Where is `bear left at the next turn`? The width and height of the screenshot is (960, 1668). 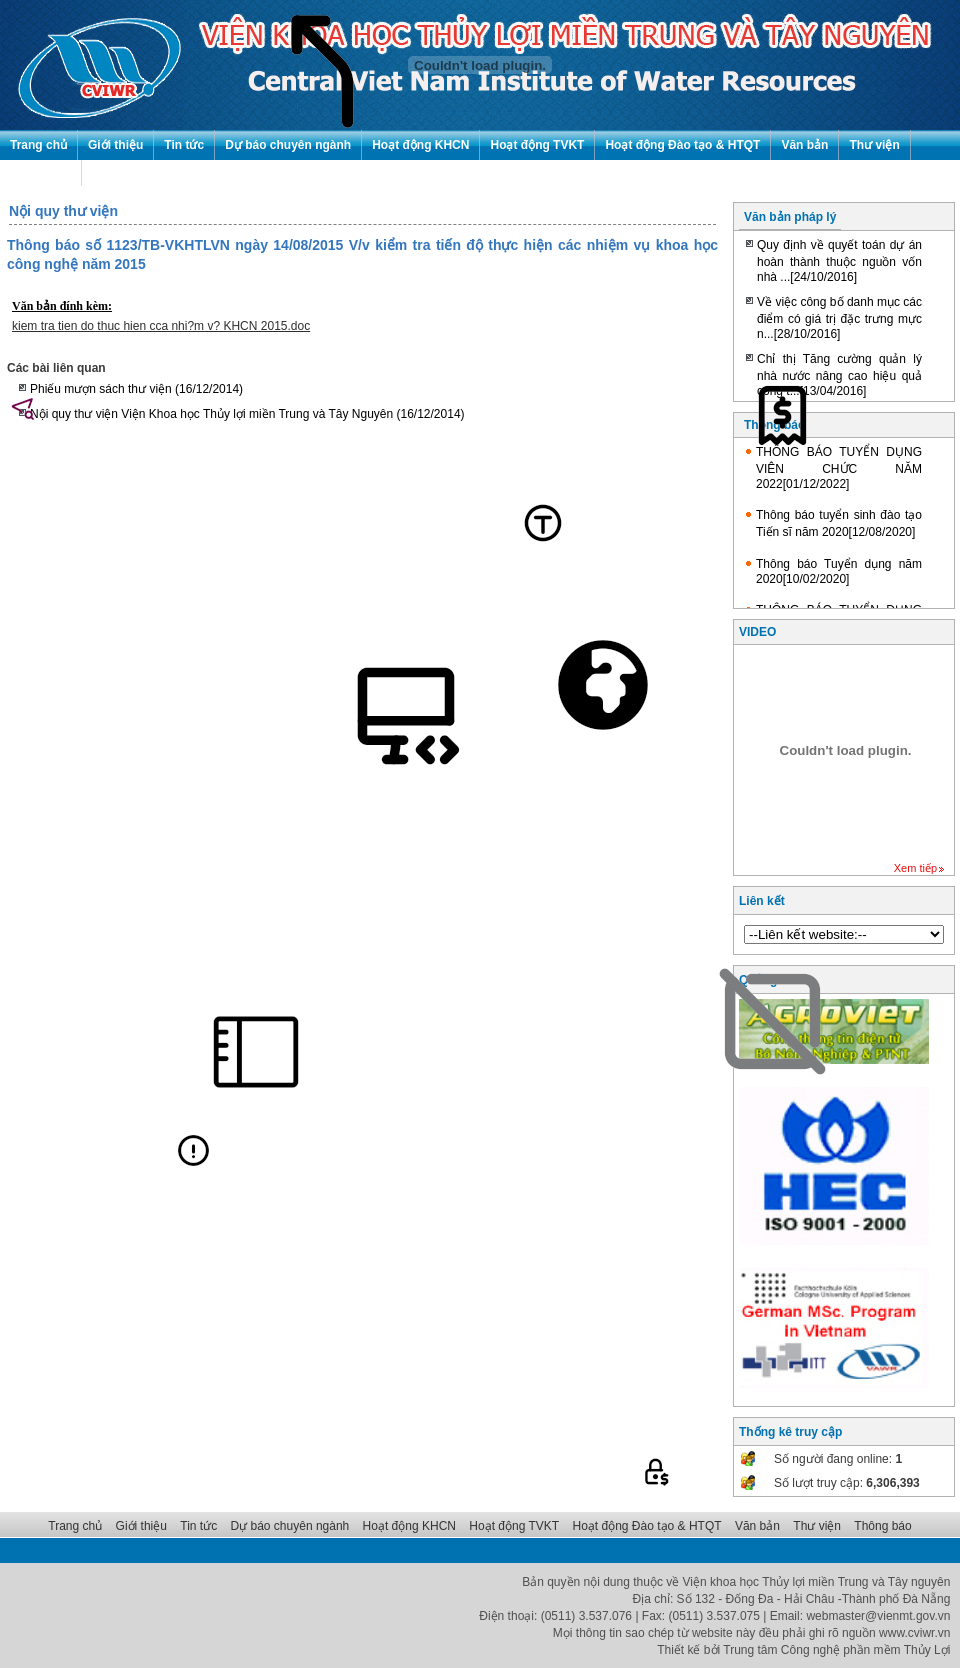
bear left at the next turn is located at coordinates (319, 71).